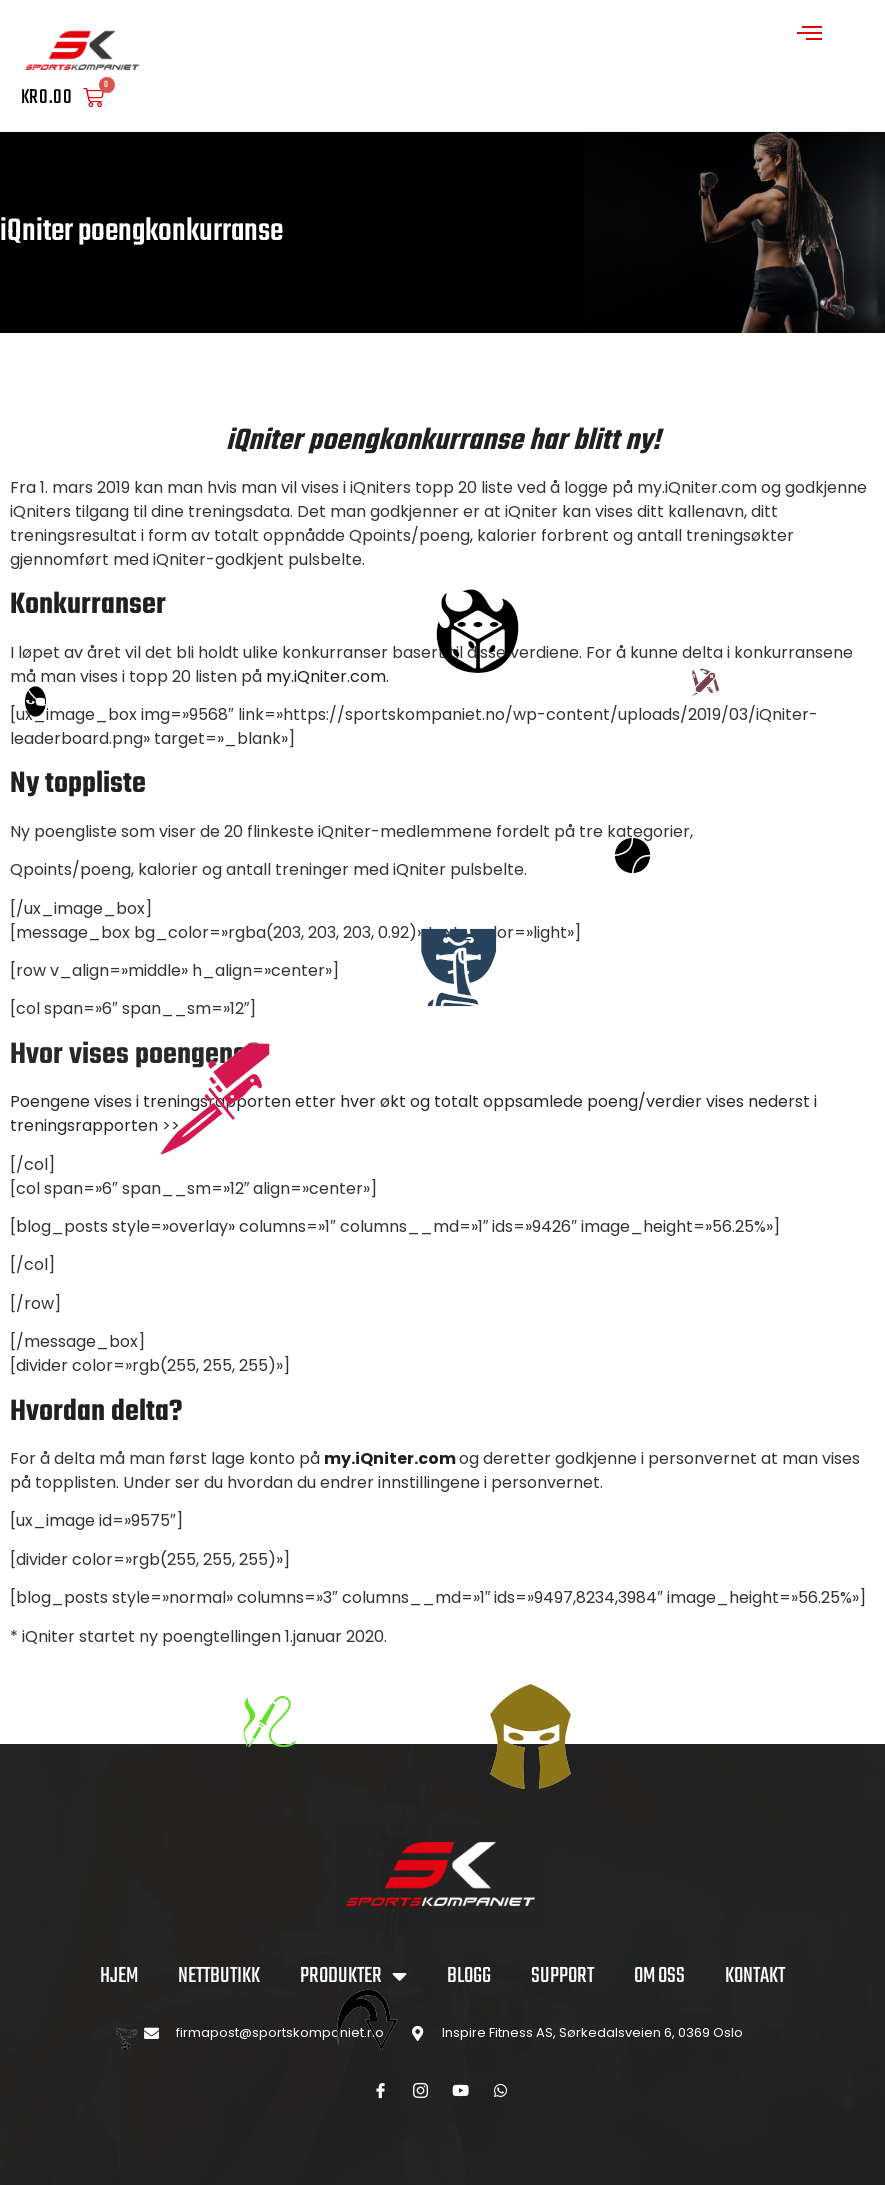  What do you see at coordinates (705, 682) in the screenshot?
I see `access multi-tool or utility features` at bounding box center [705, 682].